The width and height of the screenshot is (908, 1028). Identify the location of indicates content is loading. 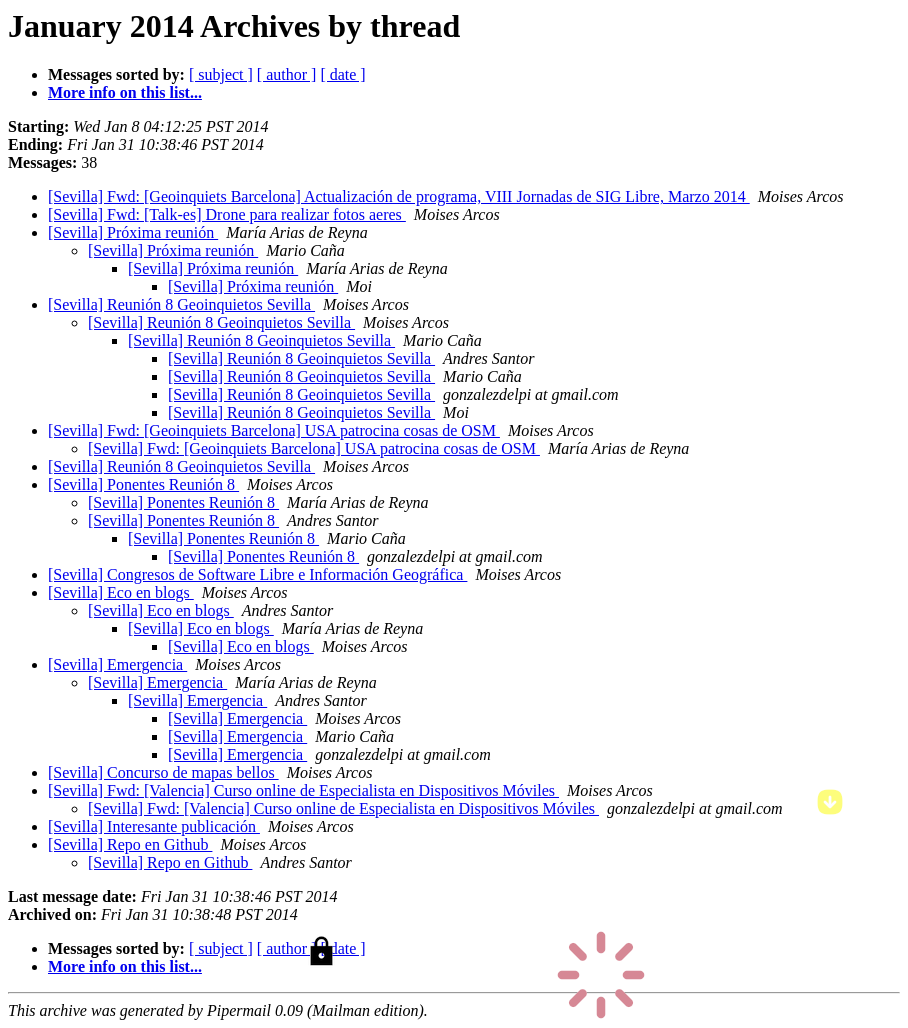
(601, 975).